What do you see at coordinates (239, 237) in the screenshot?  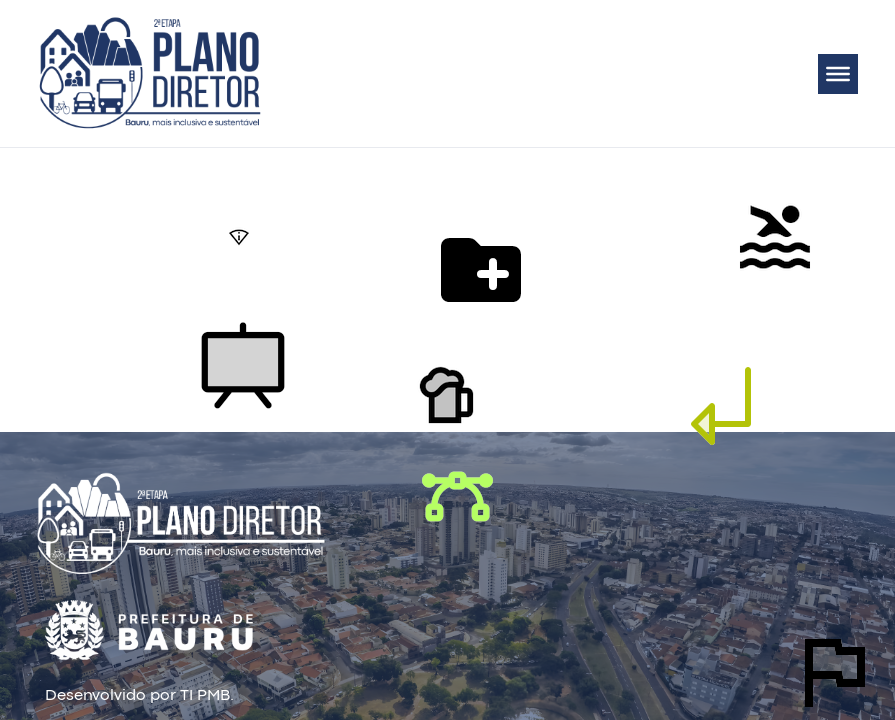 I see `view wifi network information` at bounding box center [239, 237].